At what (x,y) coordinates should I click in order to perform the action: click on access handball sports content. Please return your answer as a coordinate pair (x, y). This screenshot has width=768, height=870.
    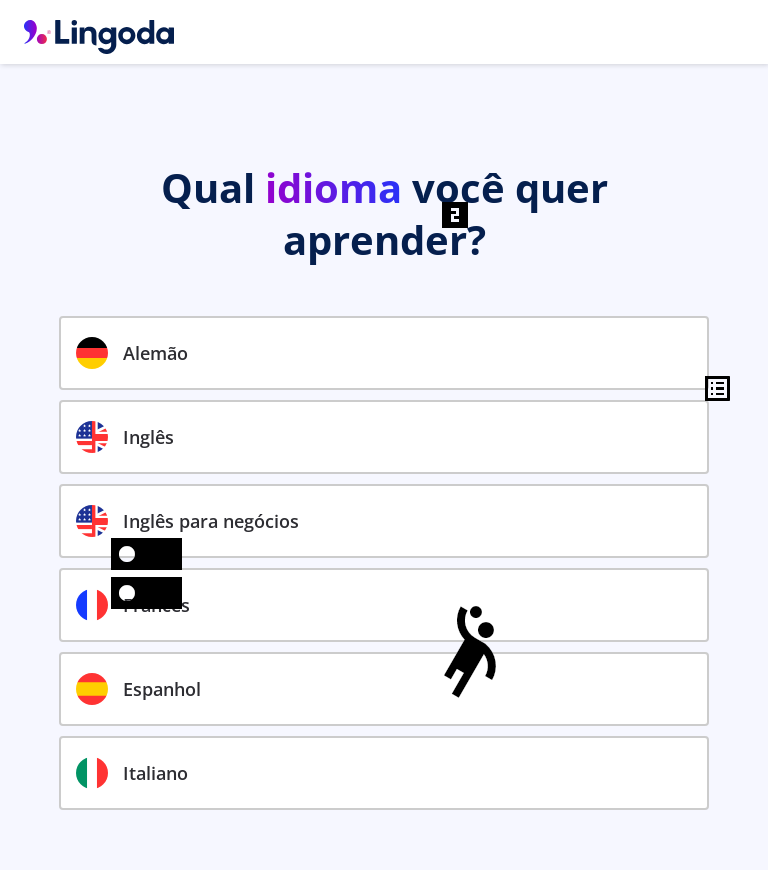
    Looking at the image, I should click on (470, 650).